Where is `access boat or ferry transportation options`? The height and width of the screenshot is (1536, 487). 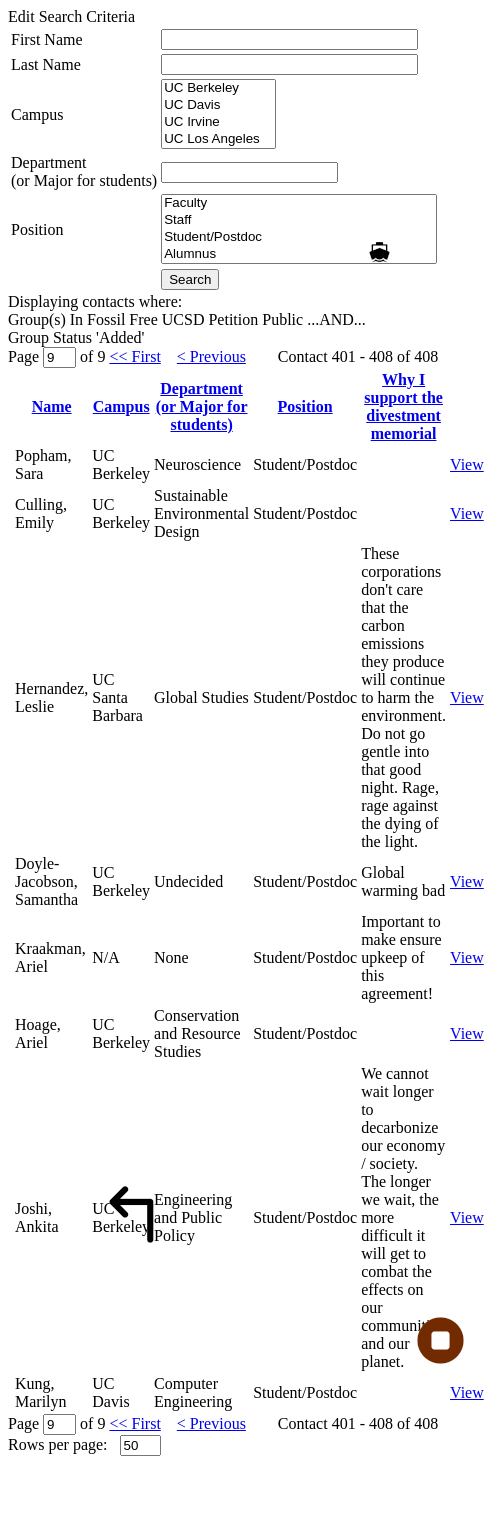
access boat or ferry transportation options is located at coordinates (379, 252).